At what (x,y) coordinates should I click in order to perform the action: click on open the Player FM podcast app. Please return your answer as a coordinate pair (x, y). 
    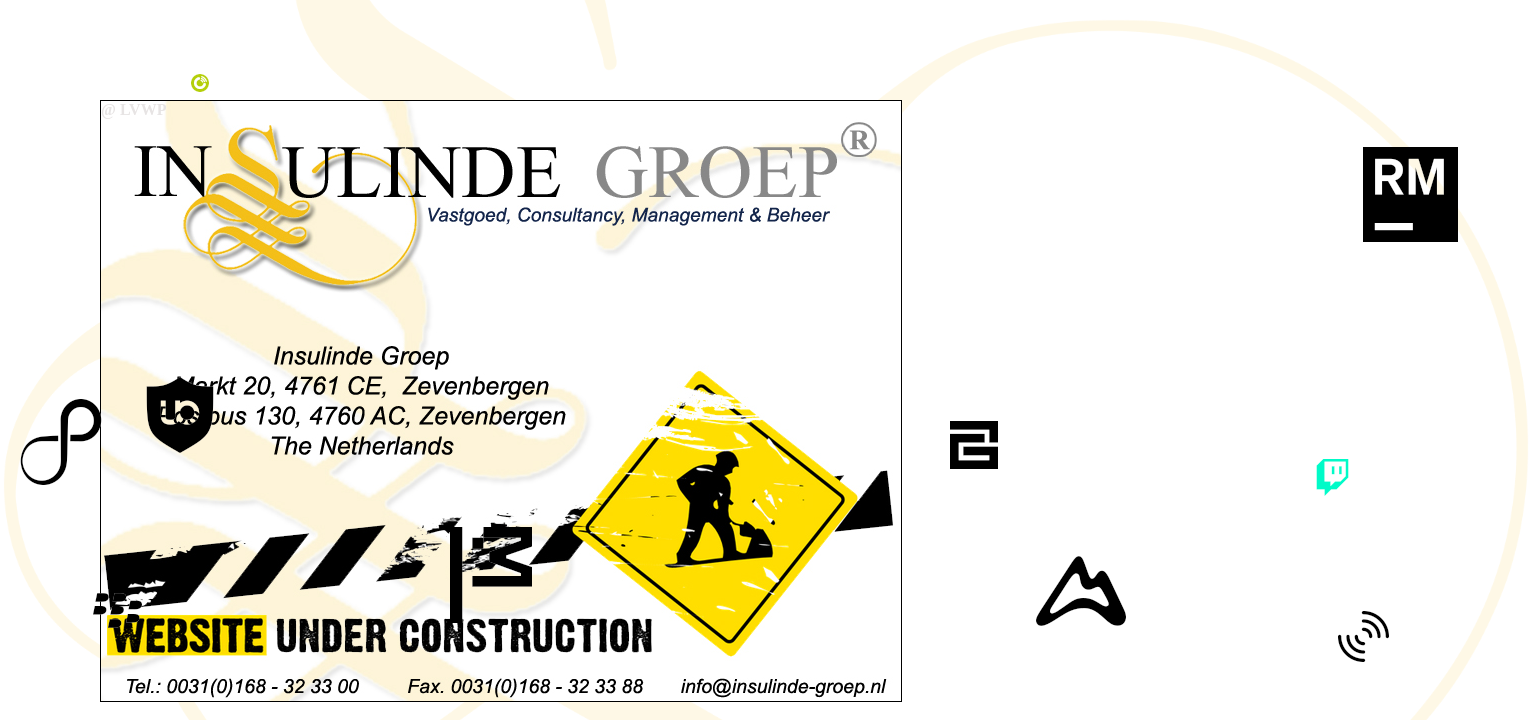
    Looking at the image, I should click on (200, 83).